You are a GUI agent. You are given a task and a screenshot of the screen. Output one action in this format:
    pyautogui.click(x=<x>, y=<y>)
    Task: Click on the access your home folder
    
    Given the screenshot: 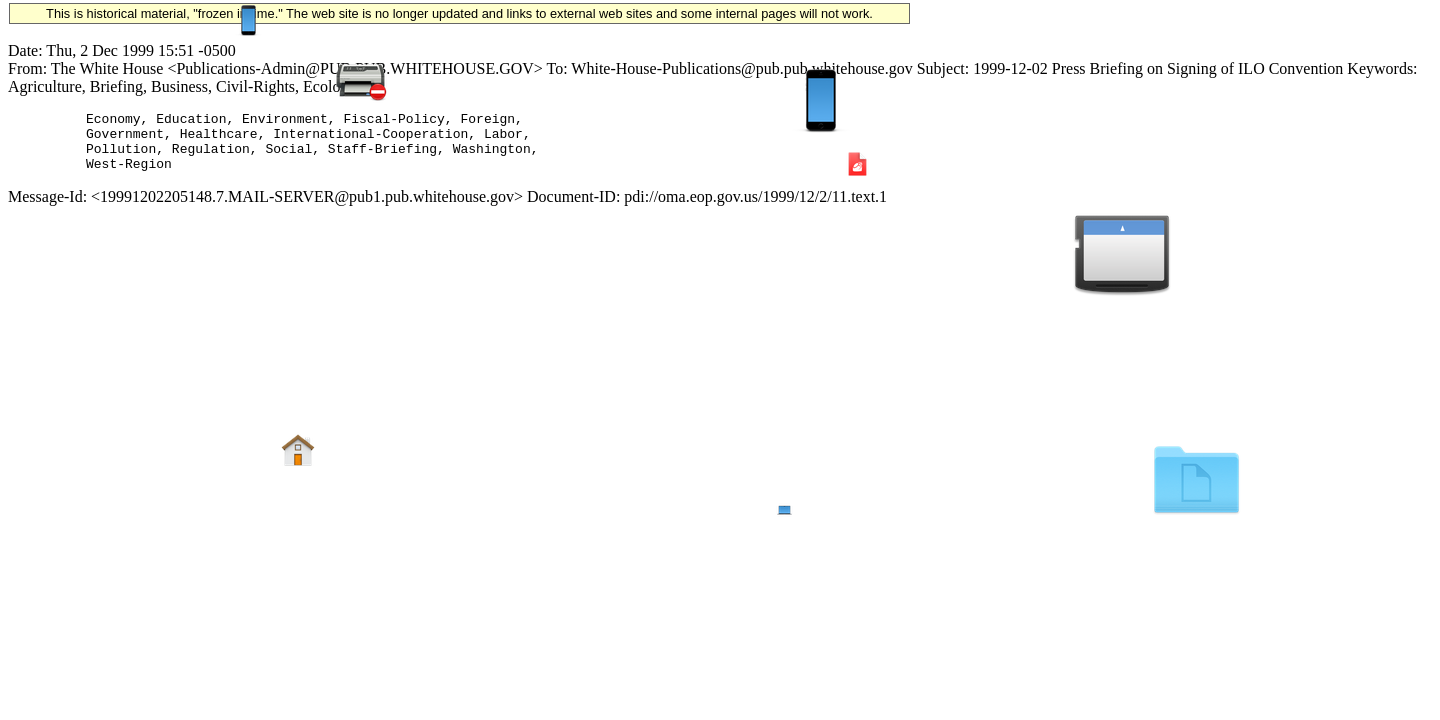 What is the action you would take?
    pyautogui.click(x=298, y=449)
    